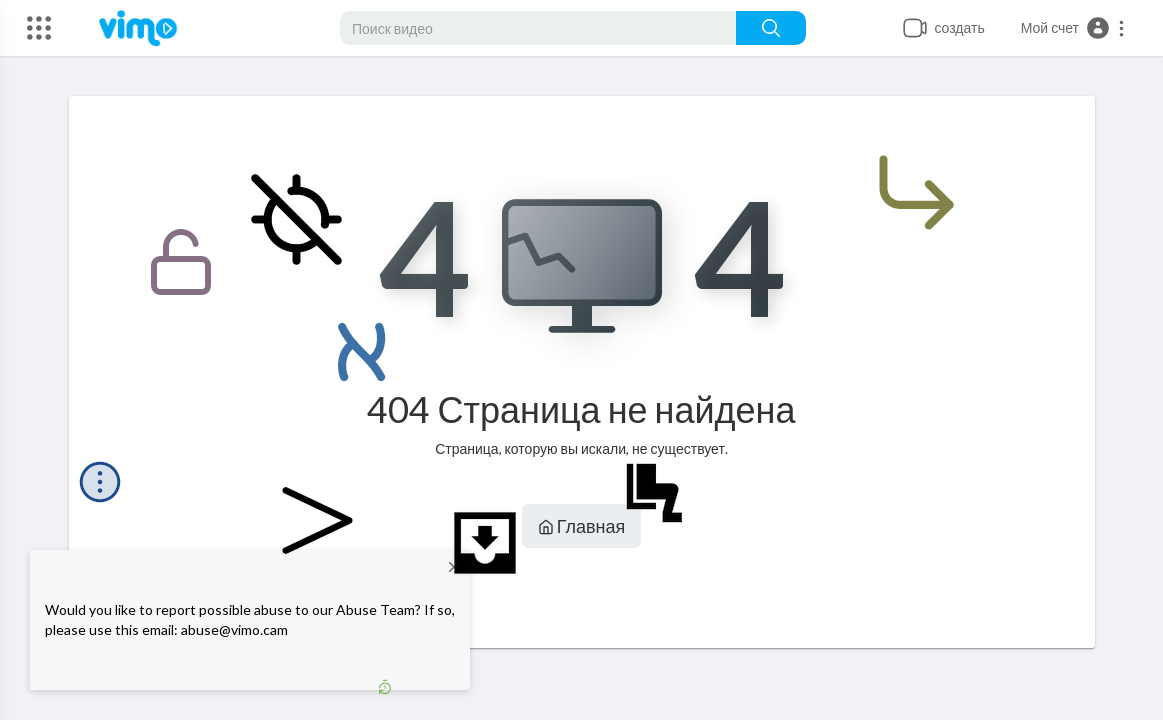 The width and height of the screenshot is (1163, 720). I want to click on open more options menu, so click(100, 482).